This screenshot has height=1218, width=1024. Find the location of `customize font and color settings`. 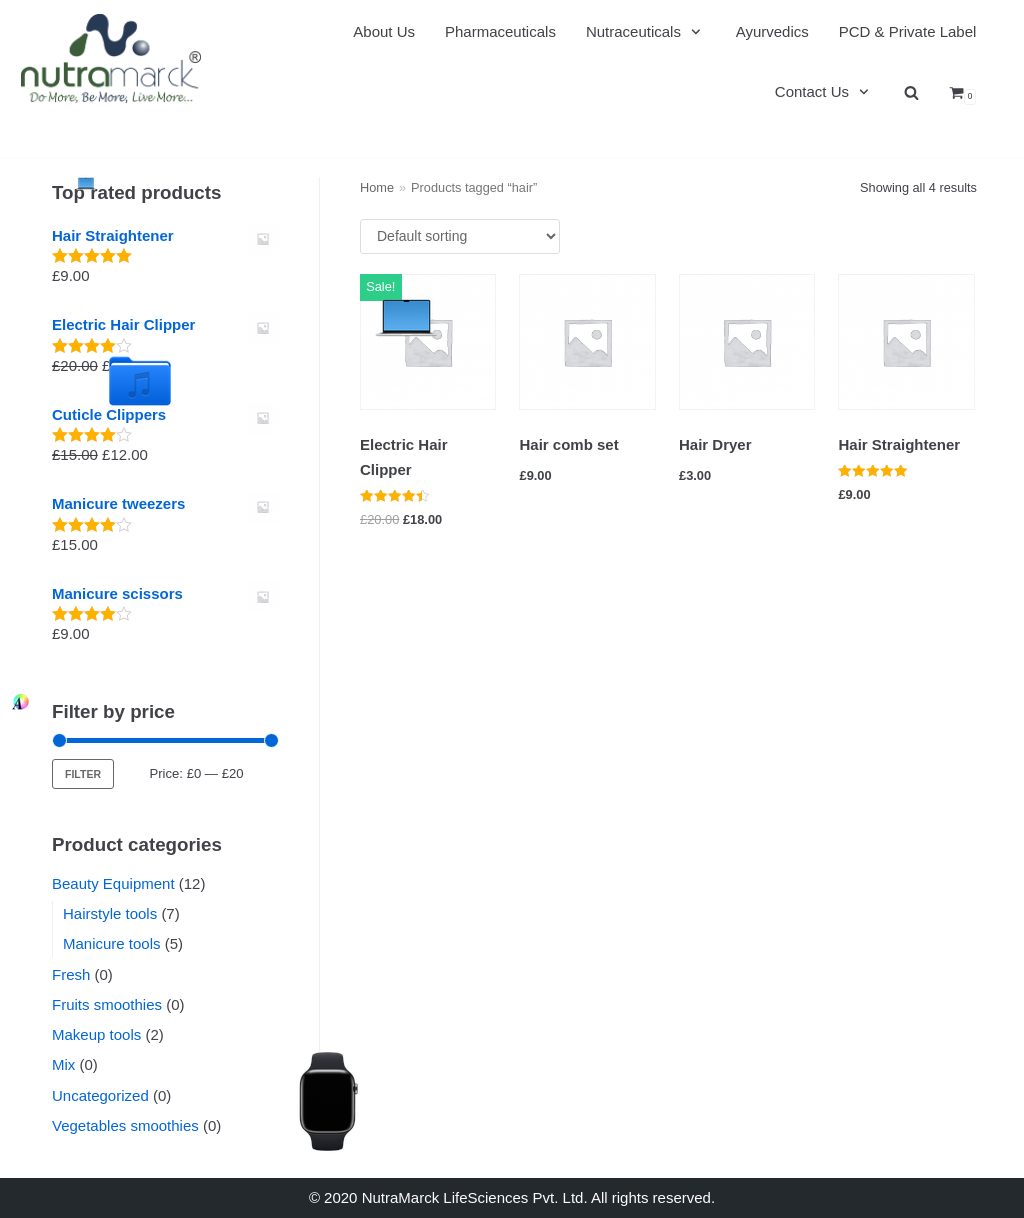

customize font and color settings is located at coordinates (20, 700).